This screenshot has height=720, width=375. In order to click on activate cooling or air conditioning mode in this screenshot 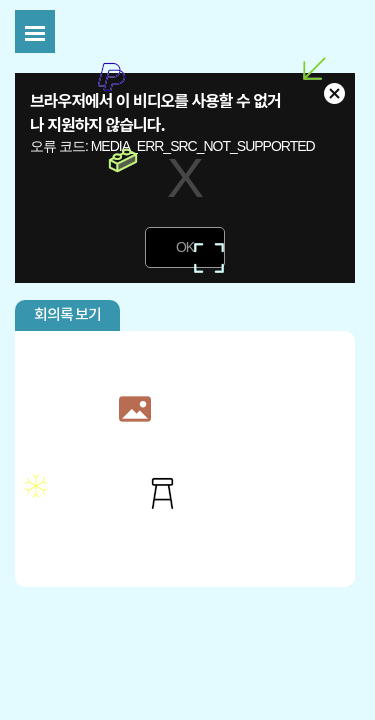, I will do `click(36, 486)`.